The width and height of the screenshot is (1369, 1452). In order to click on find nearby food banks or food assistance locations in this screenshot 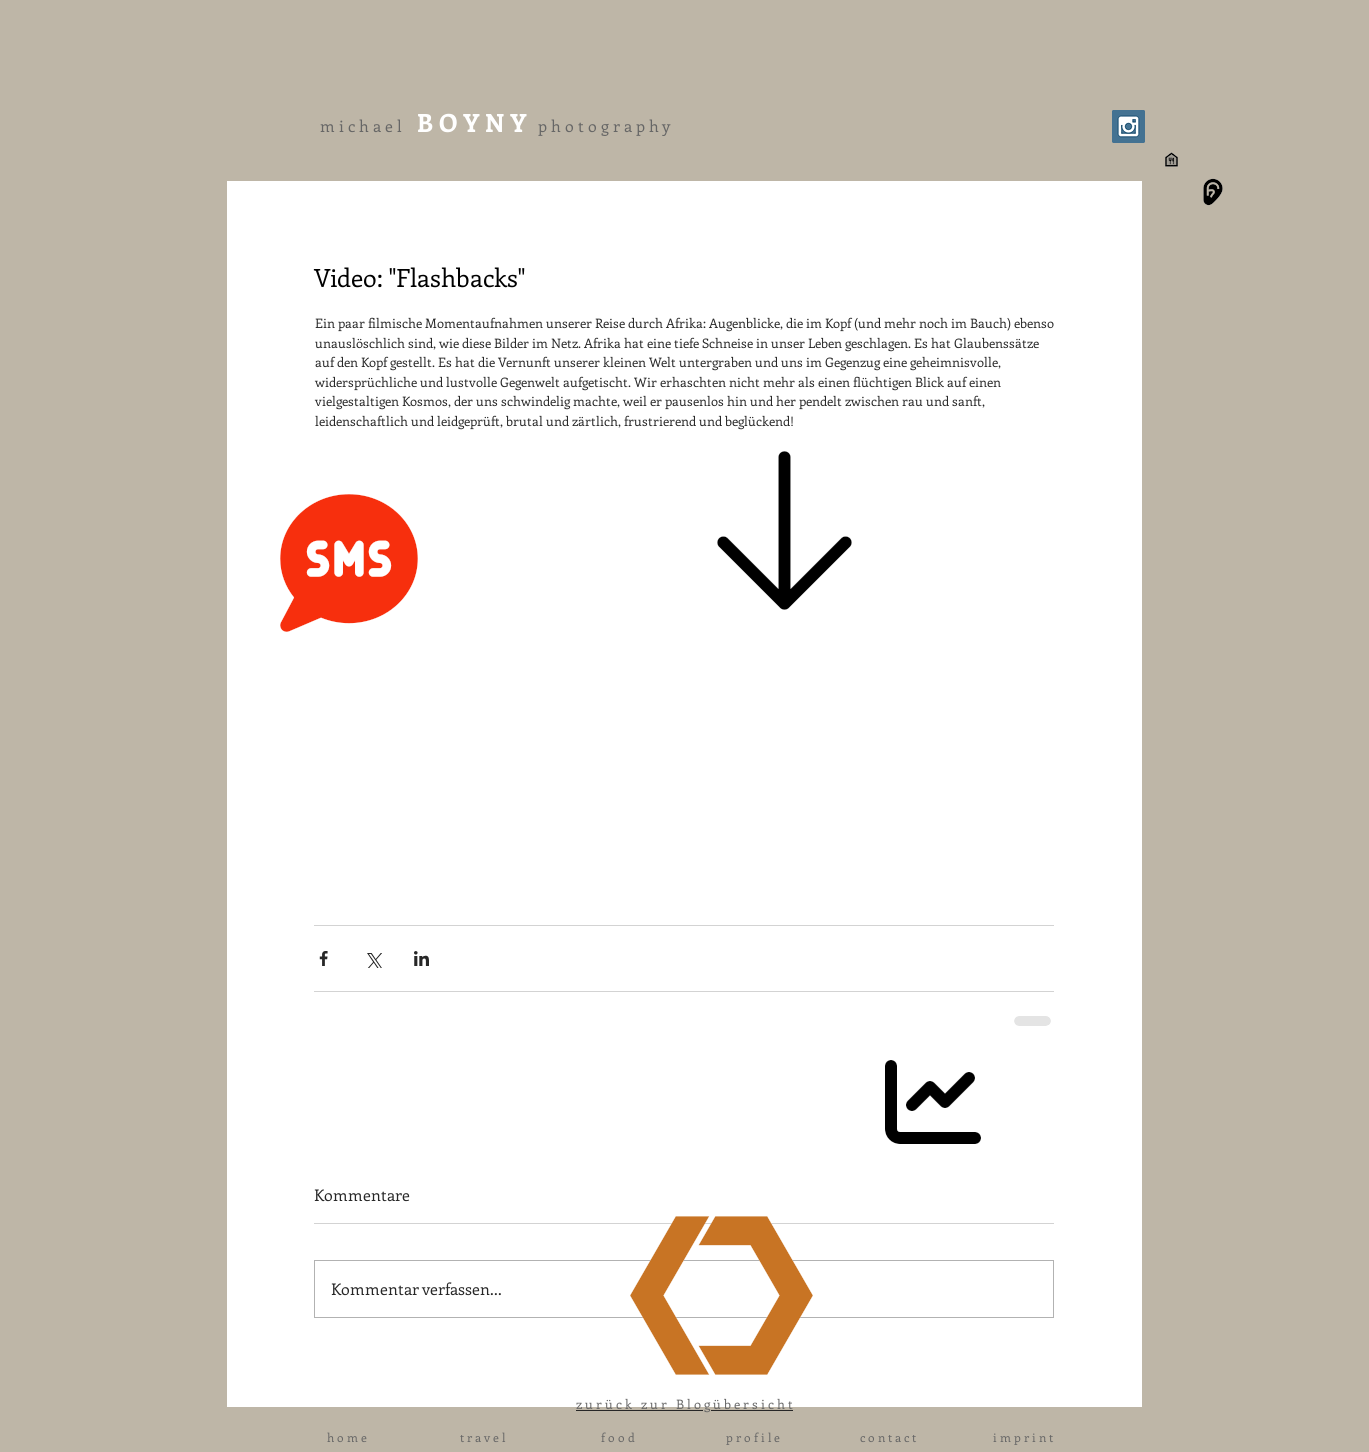, I will do `click(1171, 159)`.